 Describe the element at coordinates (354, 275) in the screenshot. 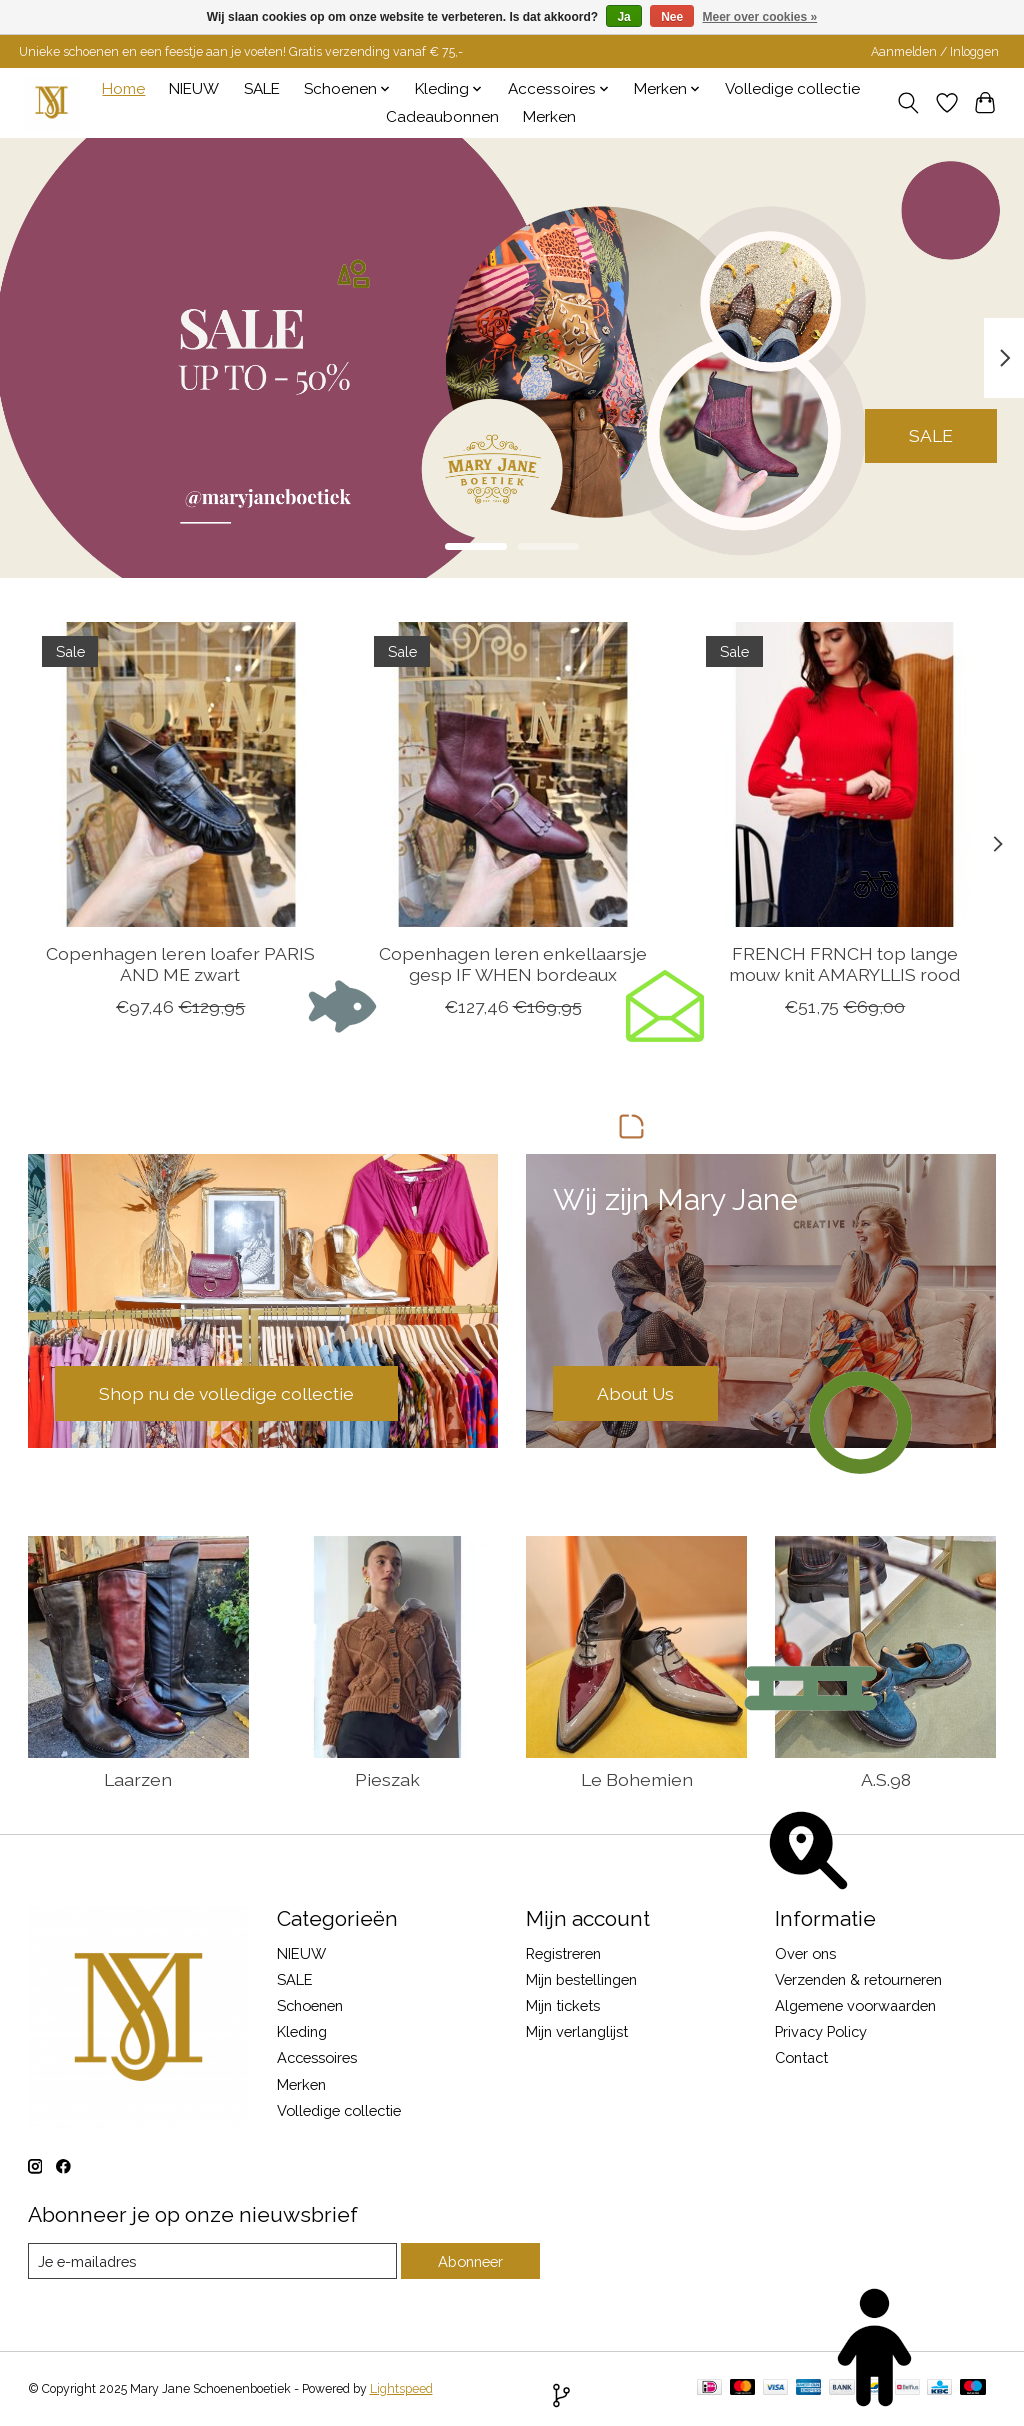

I see `access shape tools or drawing options` at that location.